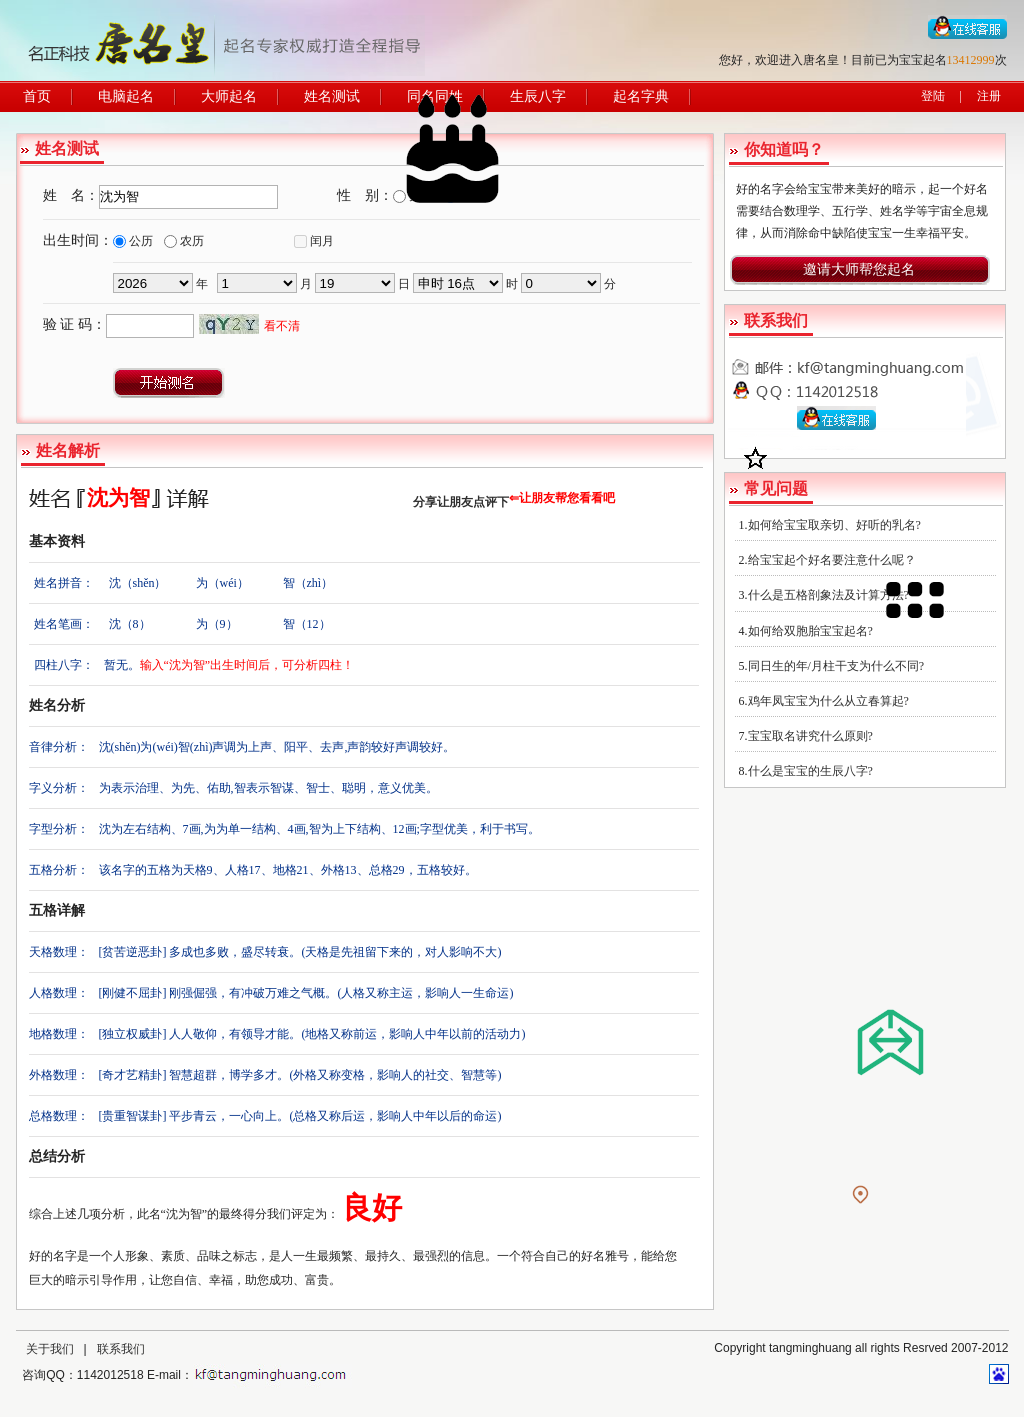  I want to click on add item to favorites, so click(755, 458).